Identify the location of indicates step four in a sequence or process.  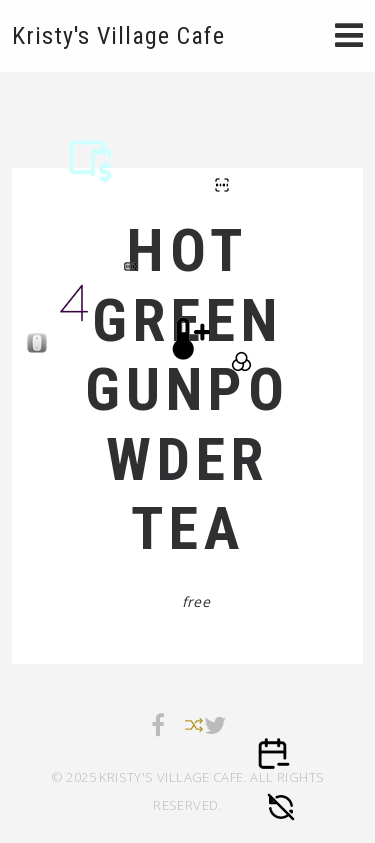
(75, 303).